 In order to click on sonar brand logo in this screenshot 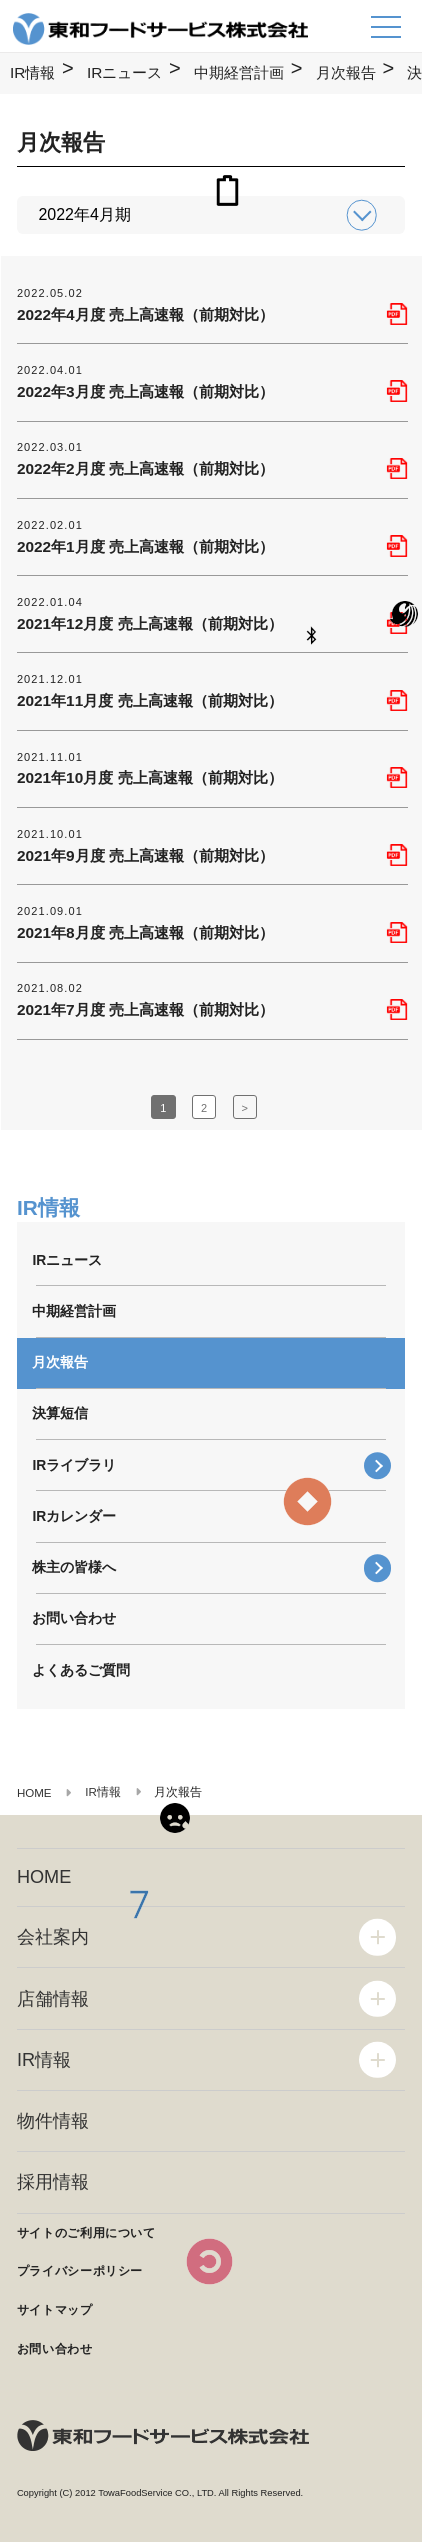, I will do `click(404, 614)`.